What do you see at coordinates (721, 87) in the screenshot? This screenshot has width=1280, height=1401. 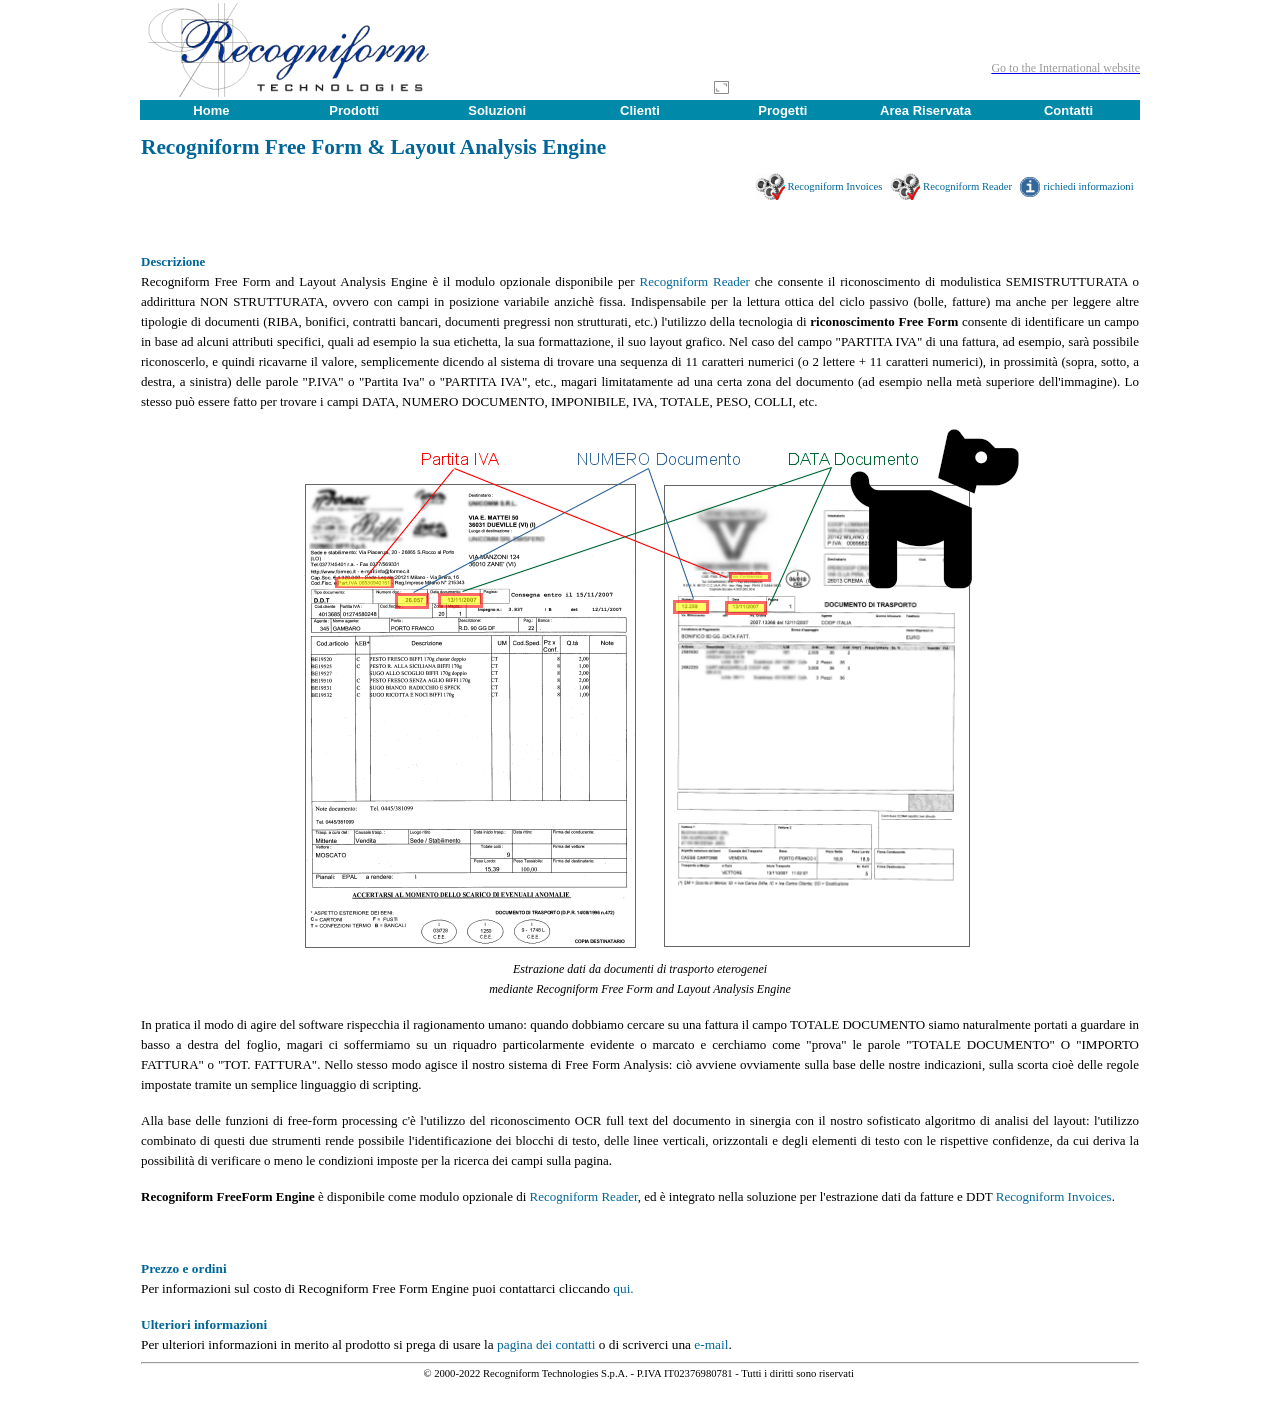 I see `enter fullscreen mode` at bounding box center [721, 87].